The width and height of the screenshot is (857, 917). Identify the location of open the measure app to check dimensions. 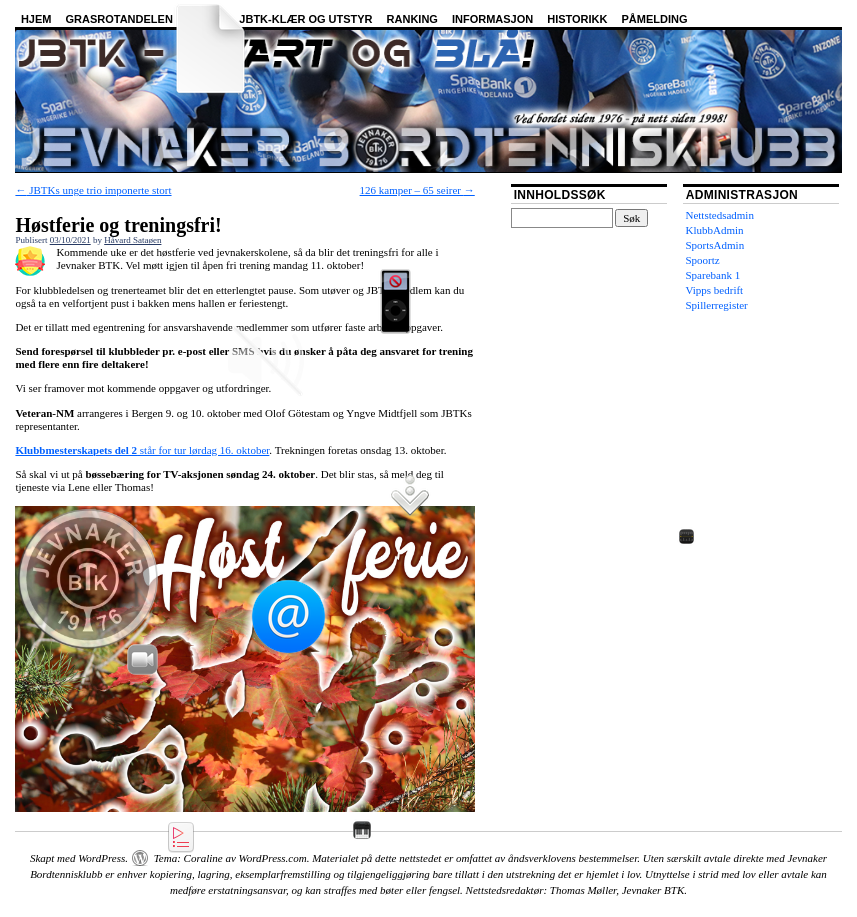
(686, 536).